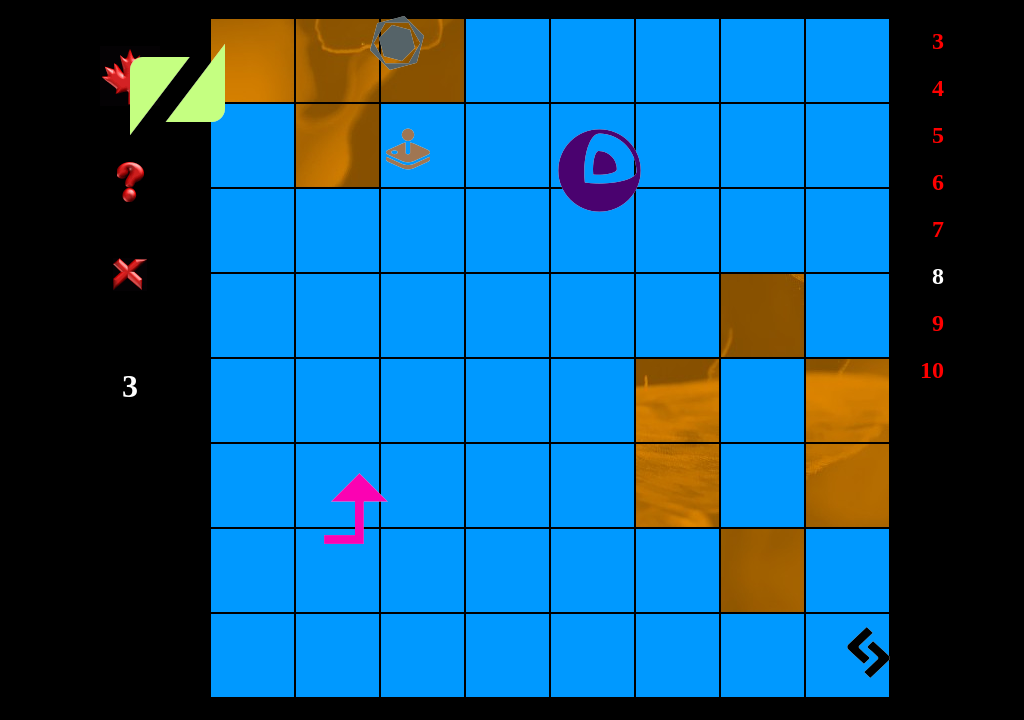  What do you see at coordinates (599, 170) in the screenshot?
I see `CoreOS logo` at bounding box center [599, 170].